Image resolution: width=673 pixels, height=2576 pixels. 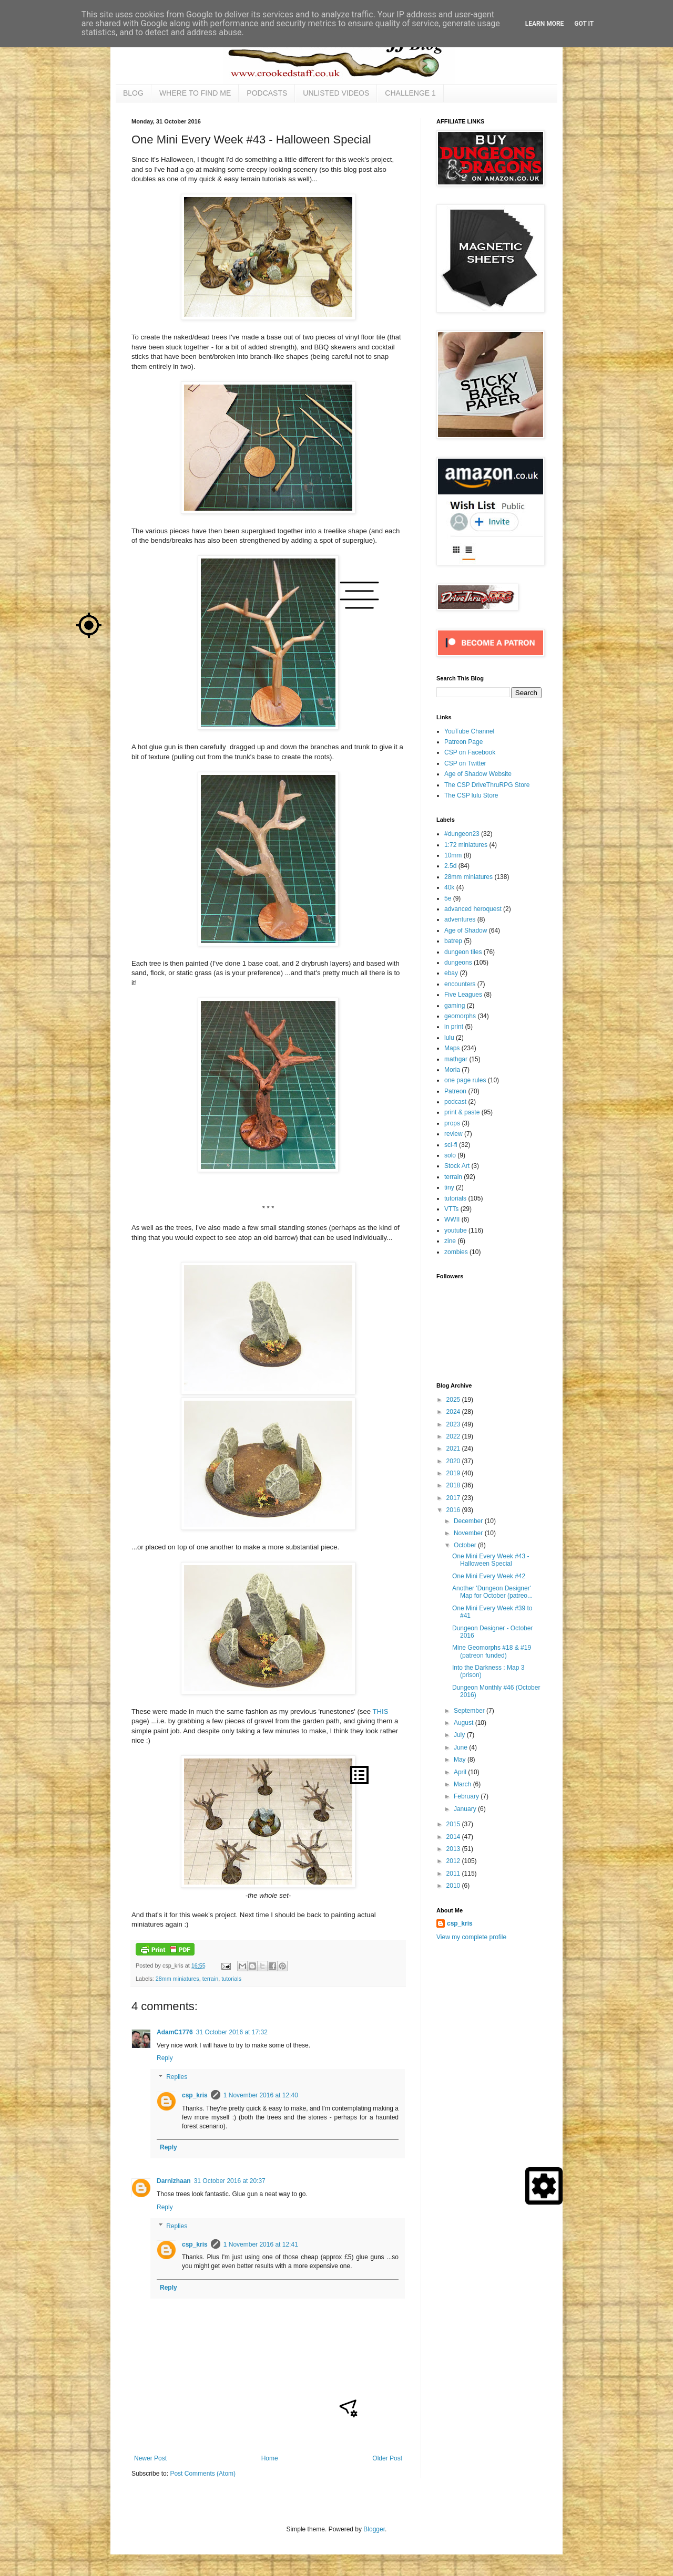 What do you see at coordinates (348, 2408) in the screenshot?
I see `configure location settings` at bounding box center [348, 2408].